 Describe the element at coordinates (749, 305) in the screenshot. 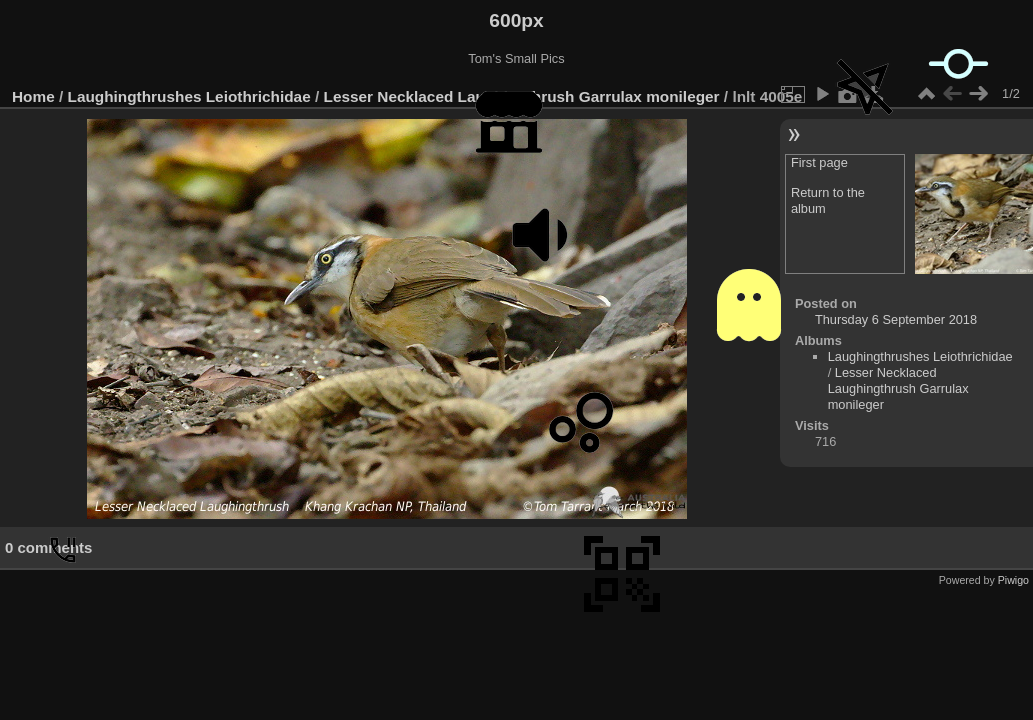

I see `indicates ghost mode or invisible status` at that location.